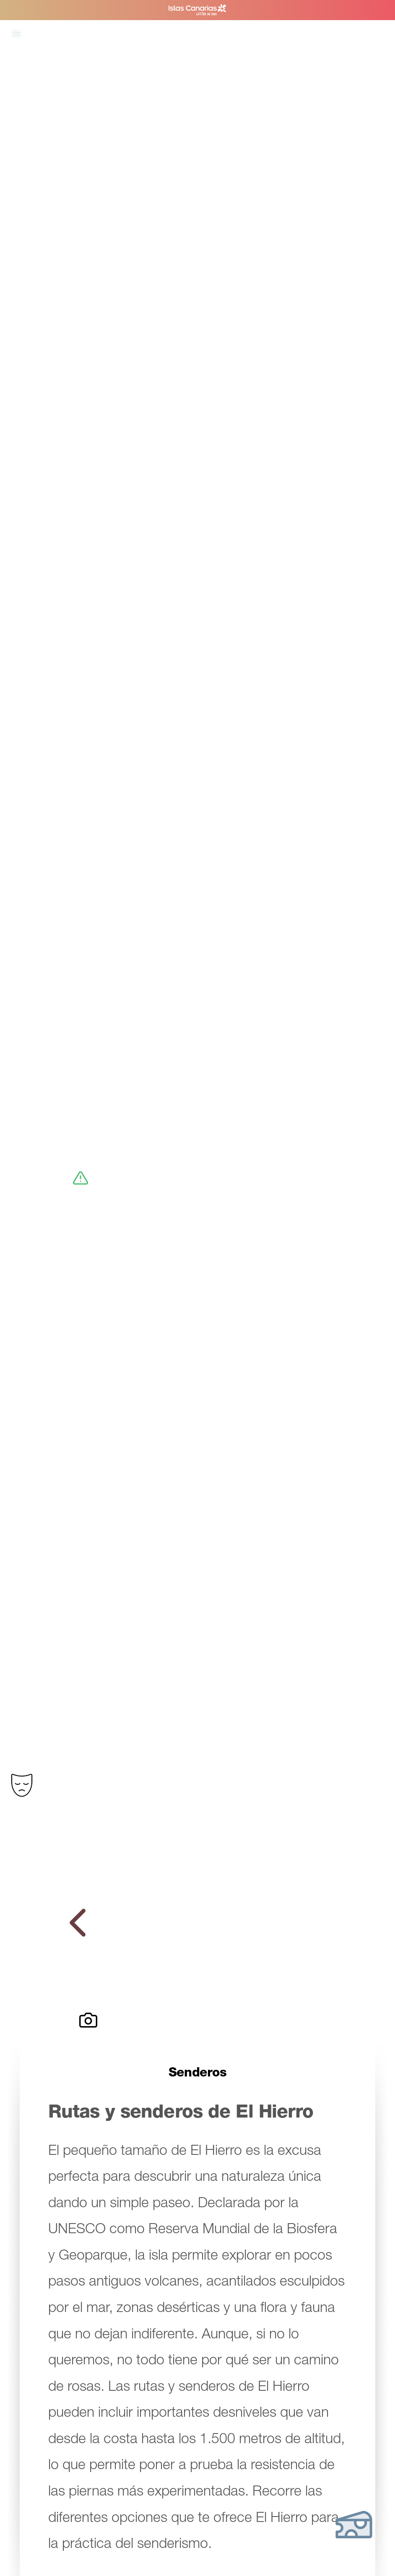  What do you see at coordinates (22, 1784) in the screenshot?
I see `indicates sad or negative mood/emotion` at bounding box center [22, 1784].